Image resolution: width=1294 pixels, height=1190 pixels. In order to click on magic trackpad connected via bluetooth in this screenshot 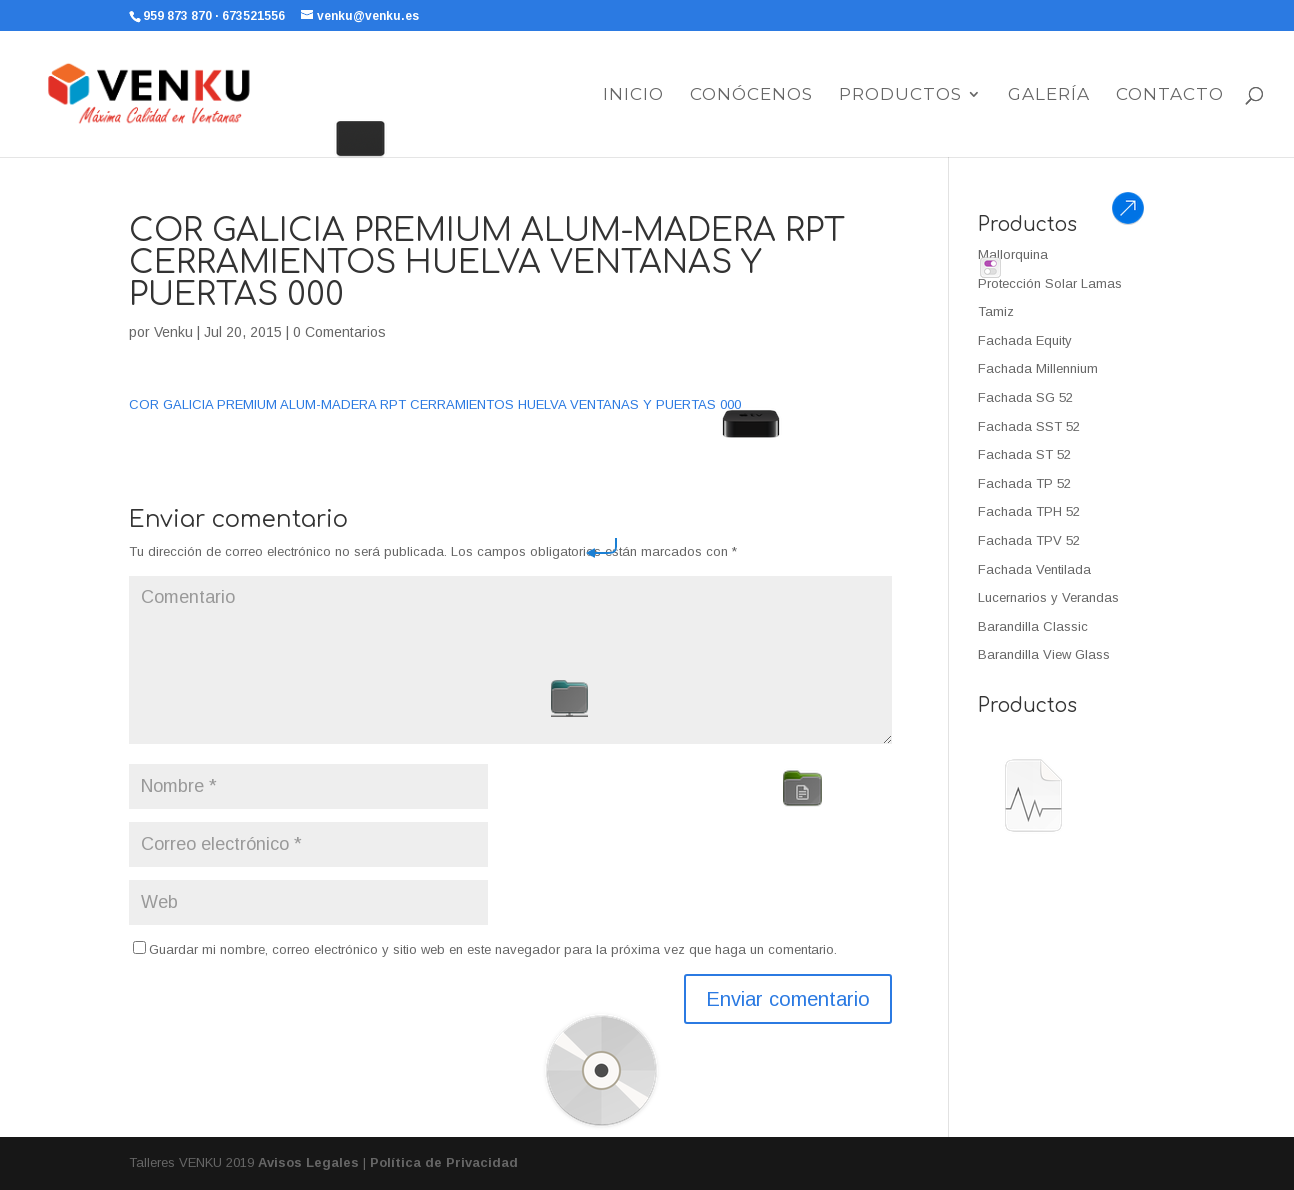, I will do `click(360, 138)`.